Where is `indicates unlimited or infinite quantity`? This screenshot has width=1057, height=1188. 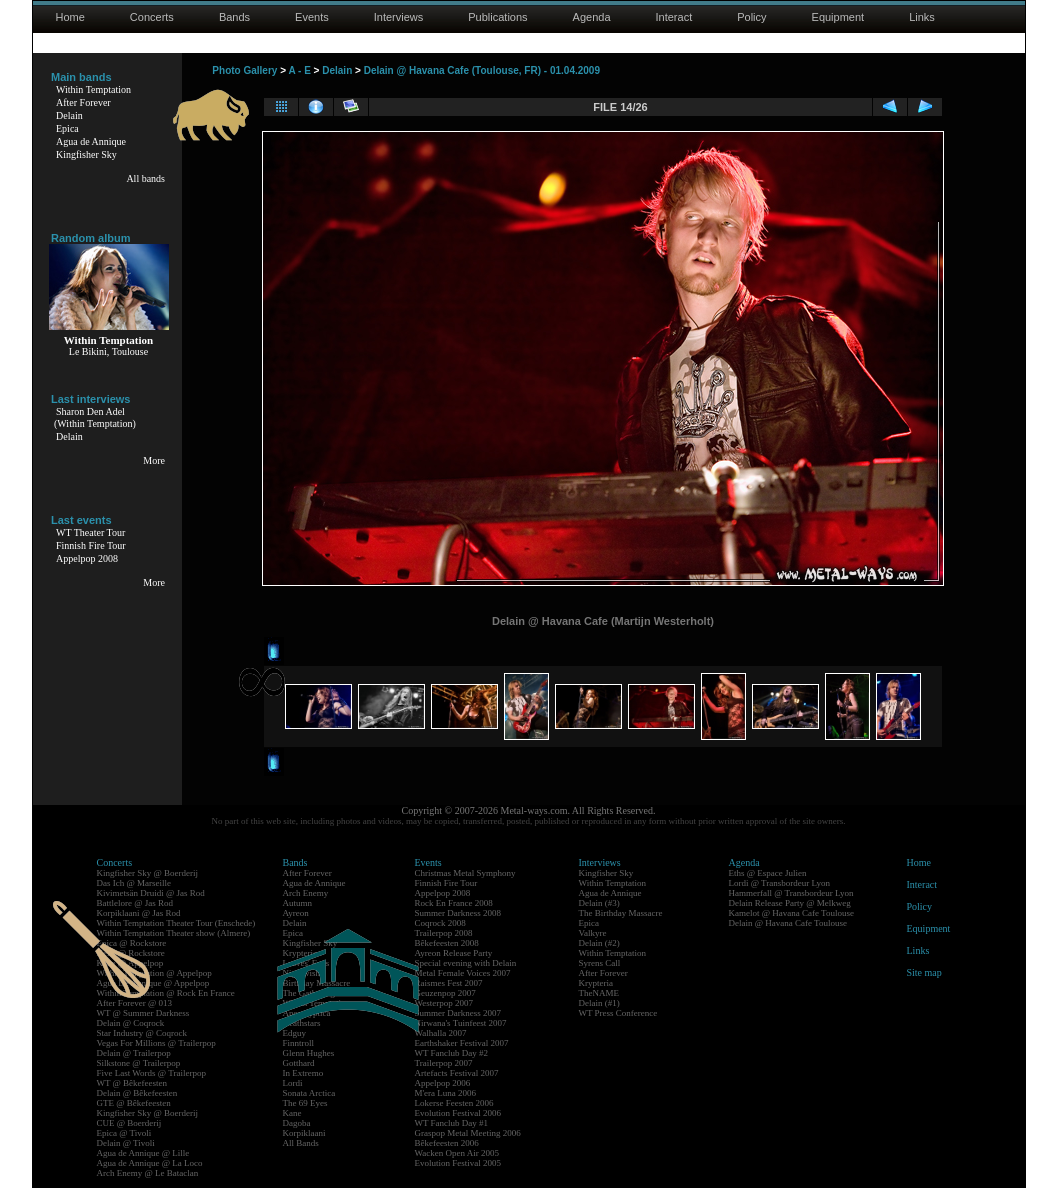
indicates unlimited or infinite quantity is located at coordinates (262, 682).